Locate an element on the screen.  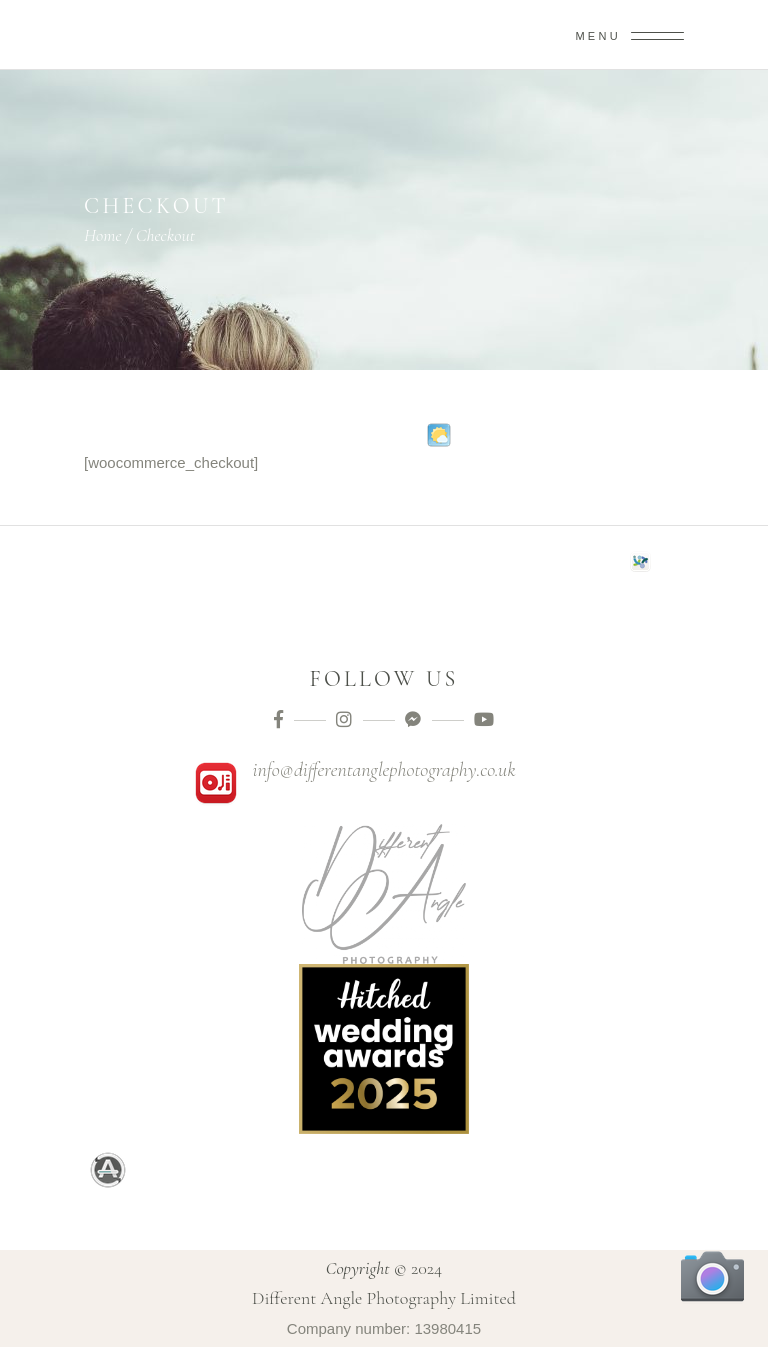
open monophony music player app is located at coordinates (216, 783).